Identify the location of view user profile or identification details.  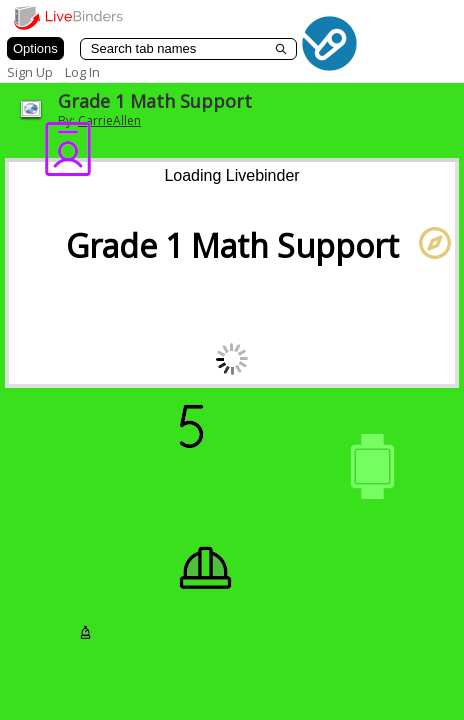
(68, 149).